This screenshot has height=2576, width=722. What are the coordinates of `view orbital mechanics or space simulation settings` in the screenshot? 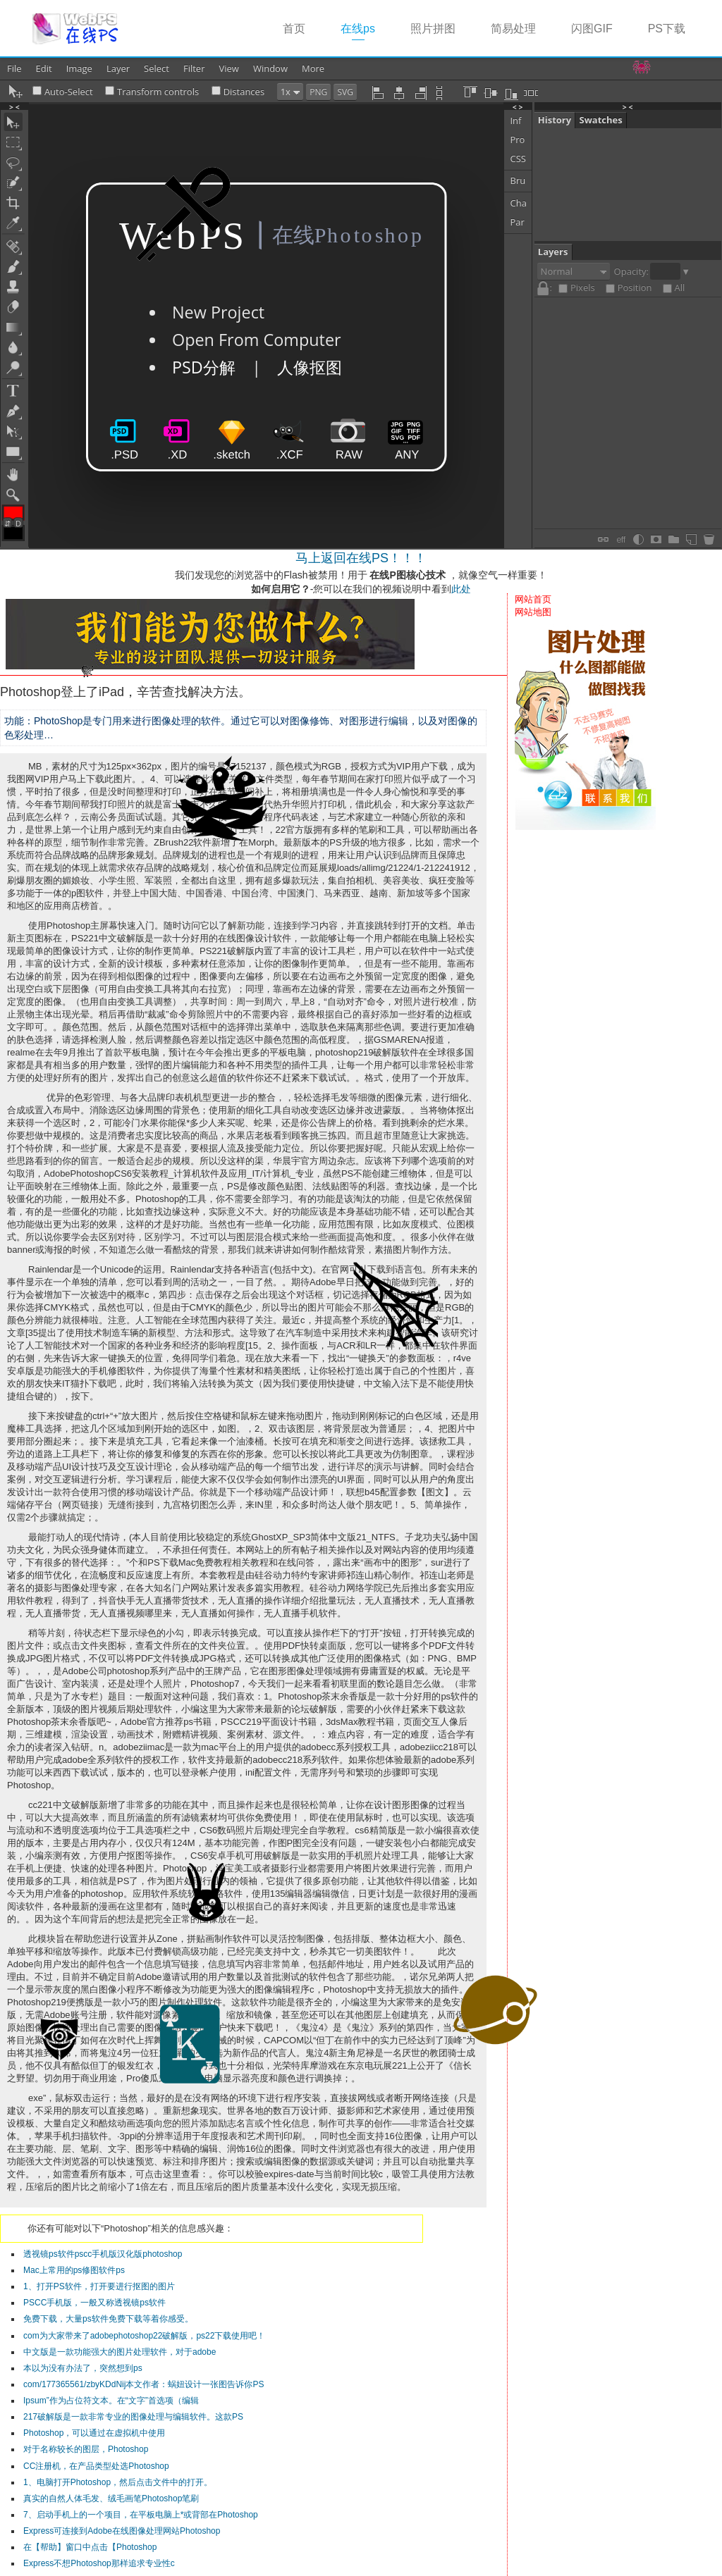 It's located at (495, 2010).